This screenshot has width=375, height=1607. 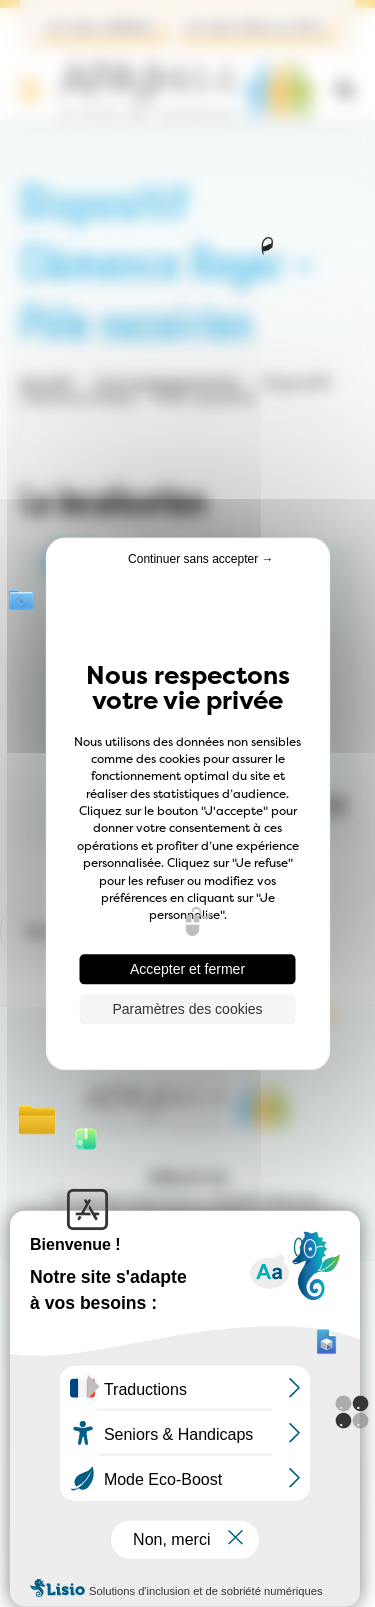 What do you see at coordinates (87, 1209) in the screenshot?
I see `open the app store` at bounding box center [87, 1209].